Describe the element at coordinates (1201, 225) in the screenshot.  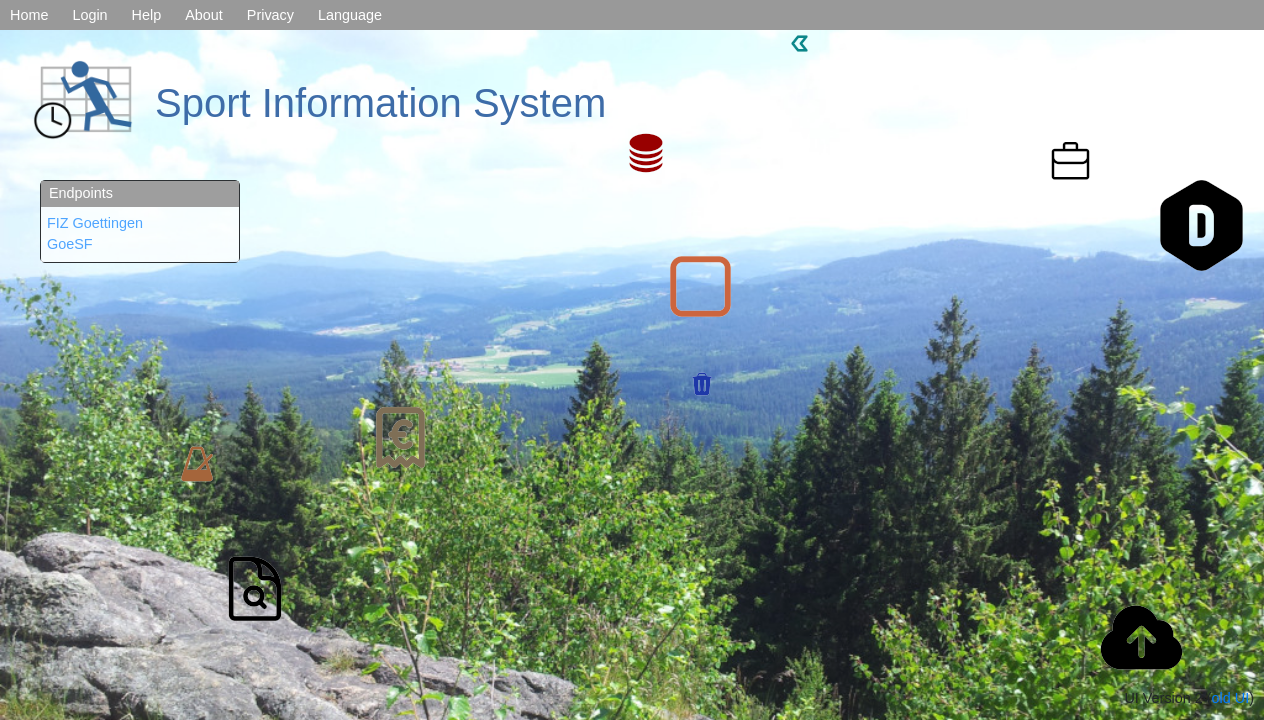
I see `indicates a "D" grade or rating level` at that location.